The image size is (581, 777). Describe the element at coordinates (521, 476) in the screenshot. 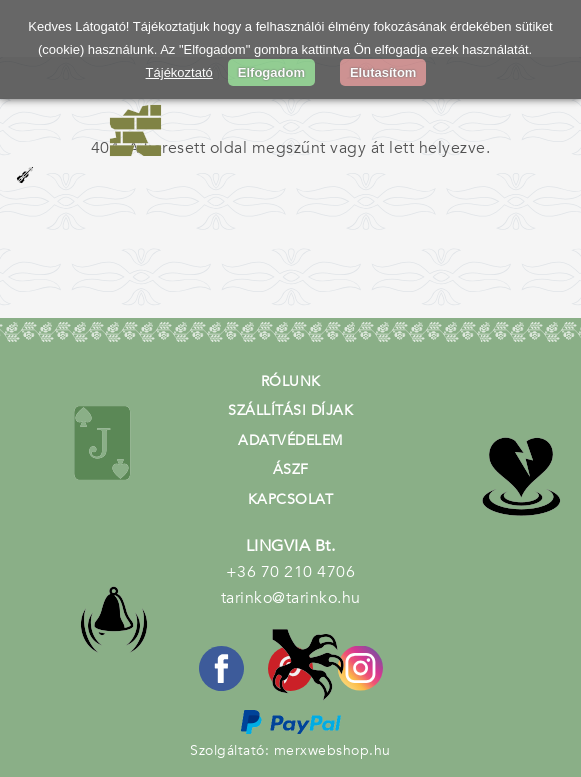

I see `indicates a heartbreak or relationship-ending zone in a game` at that location.